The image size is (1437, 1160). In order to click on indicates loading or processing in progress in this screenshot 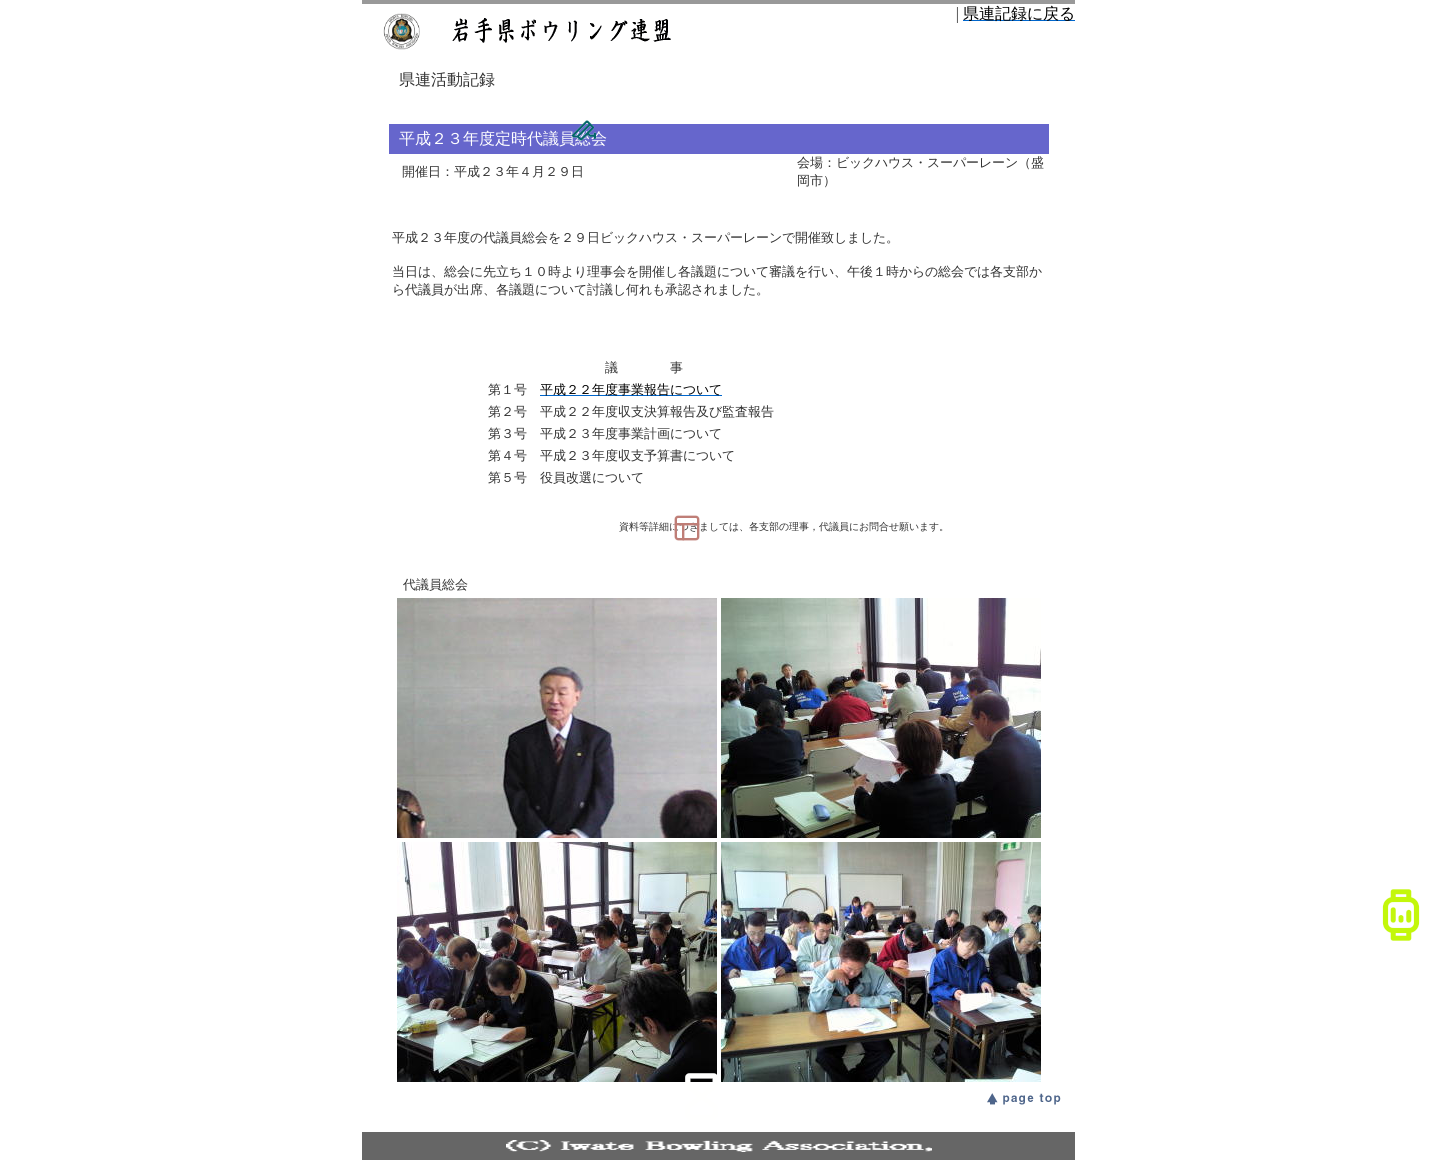, I will do `click(701, 1096)`.